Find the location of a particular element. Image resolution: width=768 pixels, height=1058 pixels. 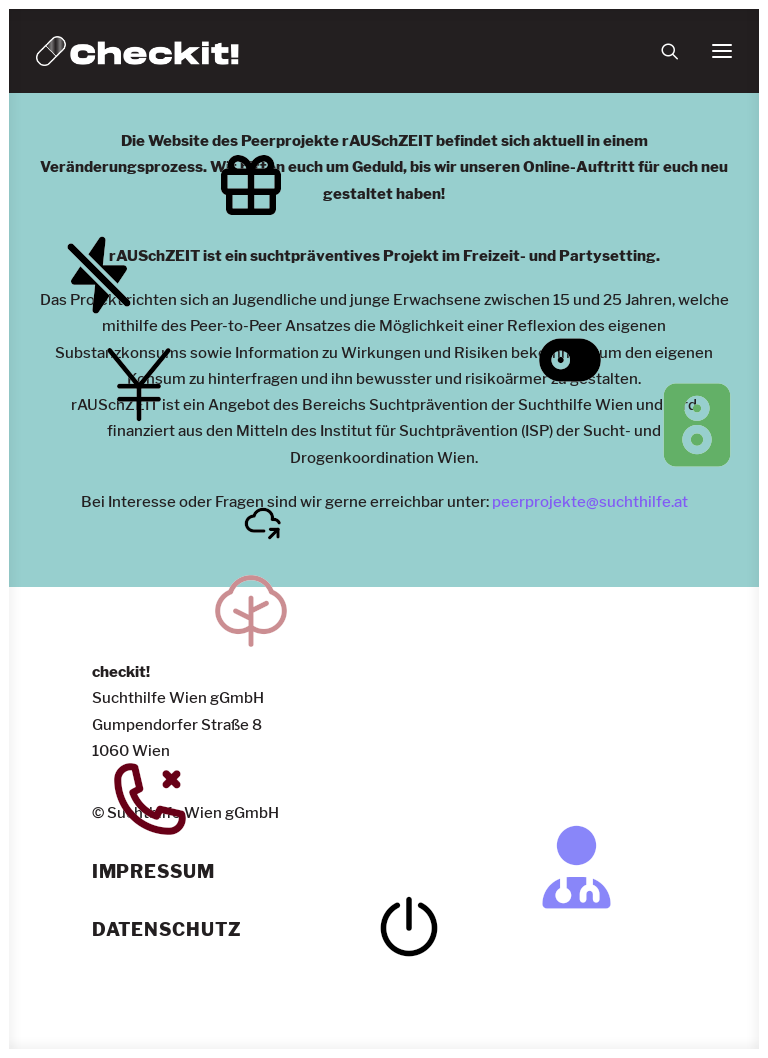

adjust speaker or audio output settings is located at coordinates (697, 425).